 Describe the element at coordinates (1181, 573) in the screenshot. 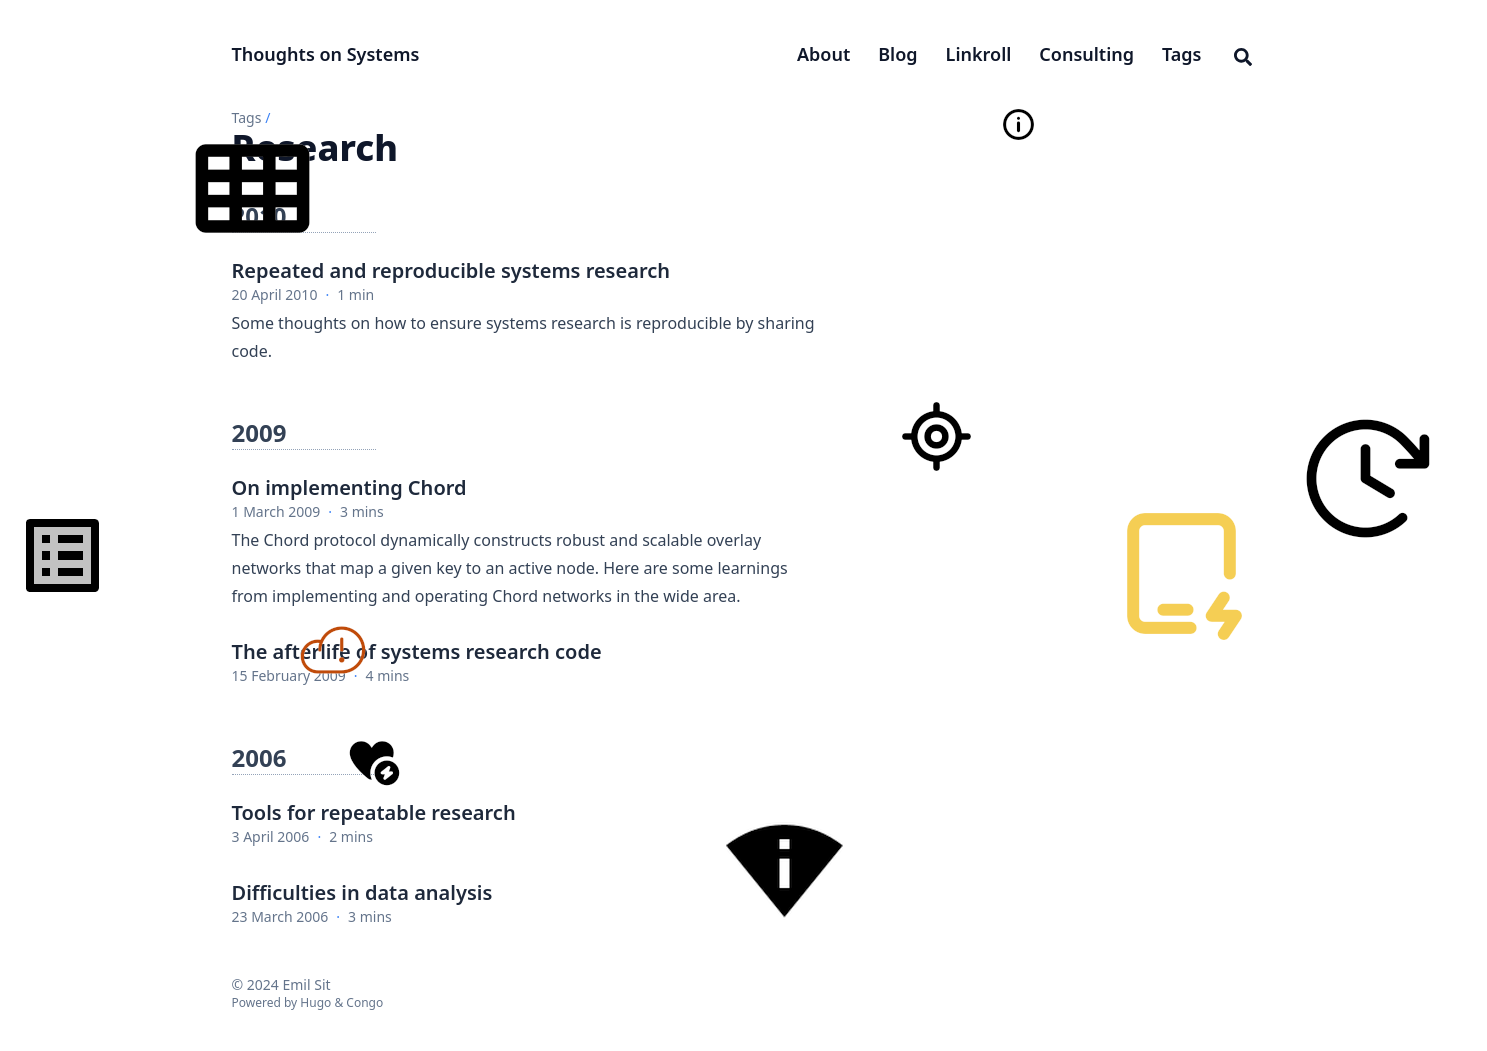

I see `iPad charging status` at that location.